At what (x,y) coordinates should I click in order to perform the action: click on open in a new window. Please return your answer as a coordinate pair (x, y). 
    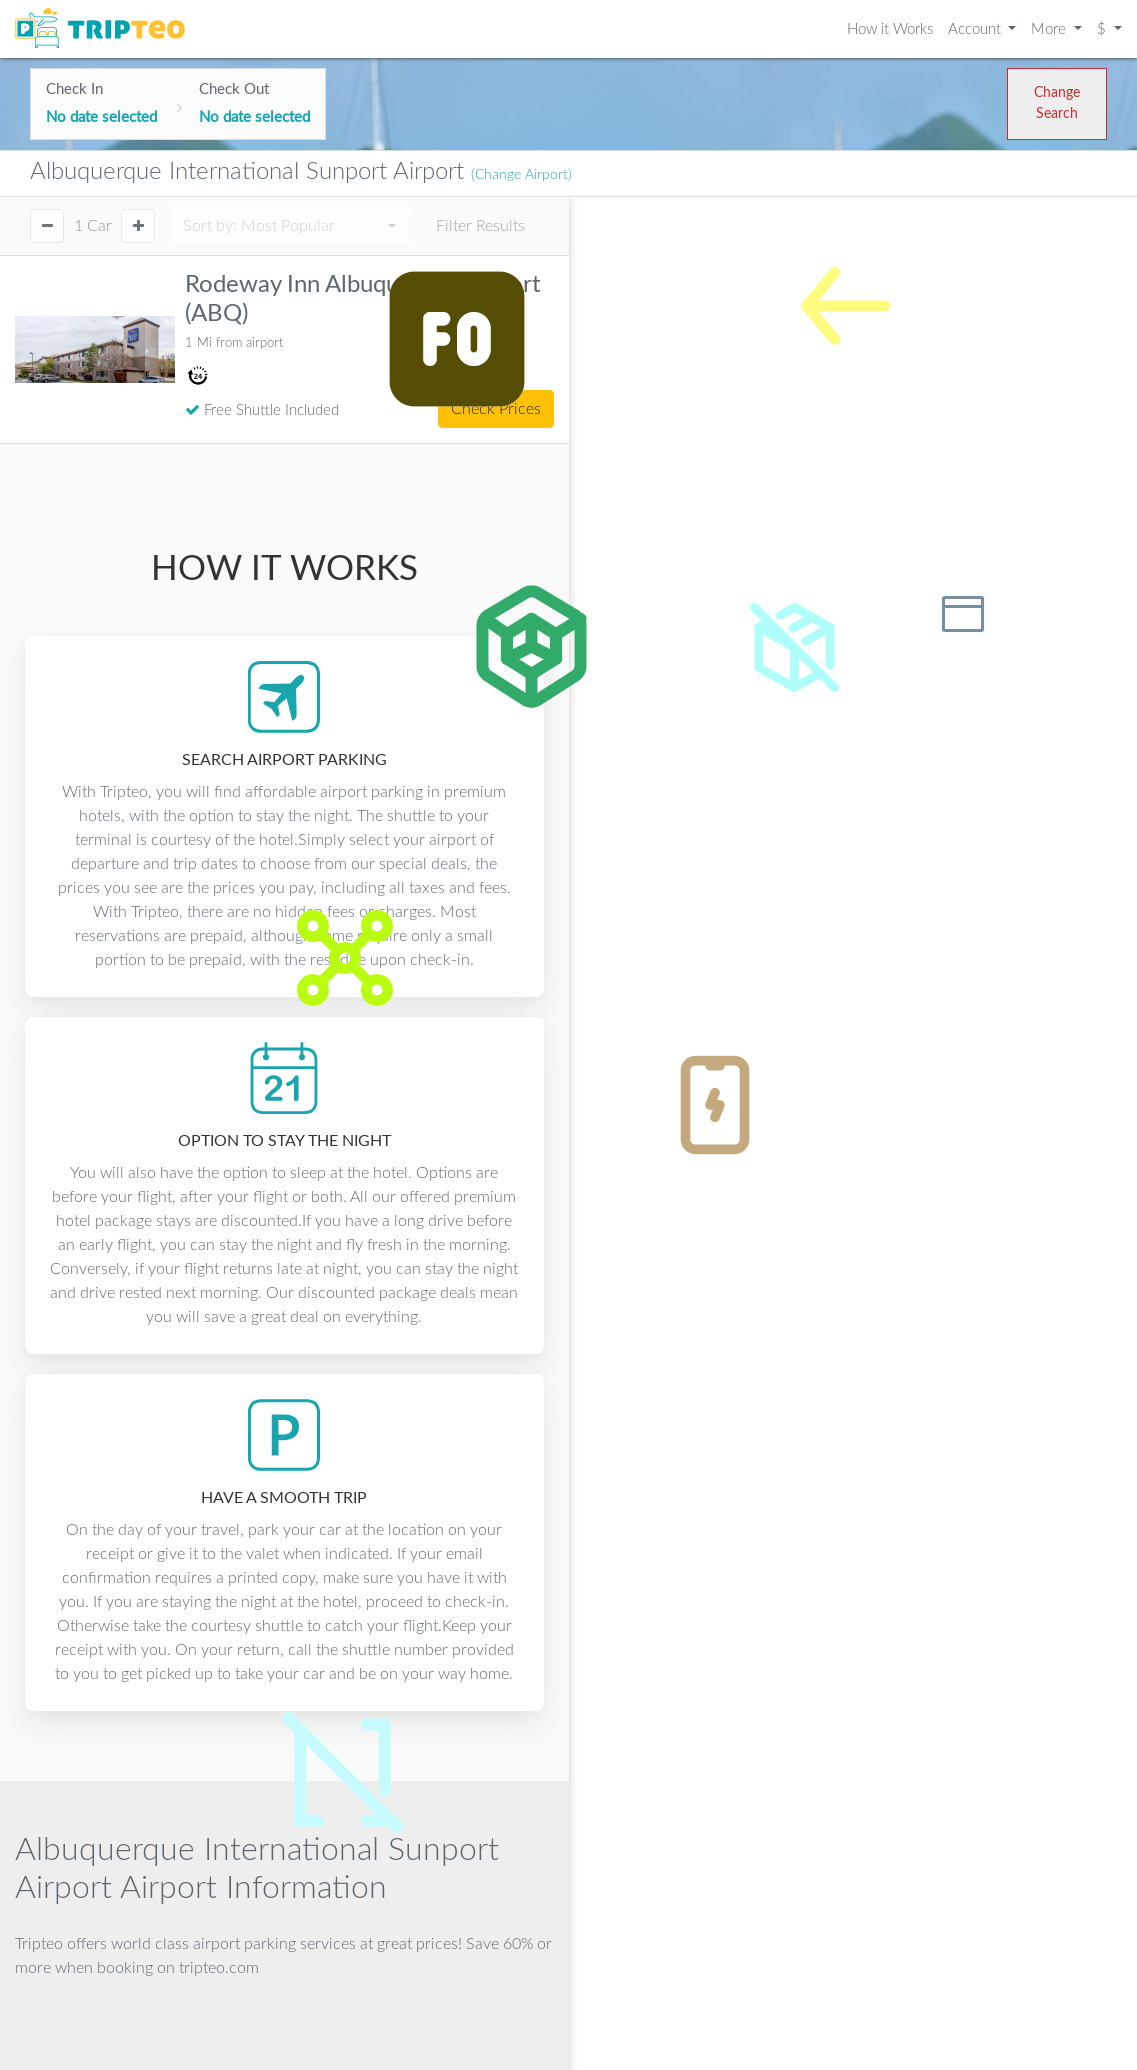
    Looking at the image, I should click on (963, 614).